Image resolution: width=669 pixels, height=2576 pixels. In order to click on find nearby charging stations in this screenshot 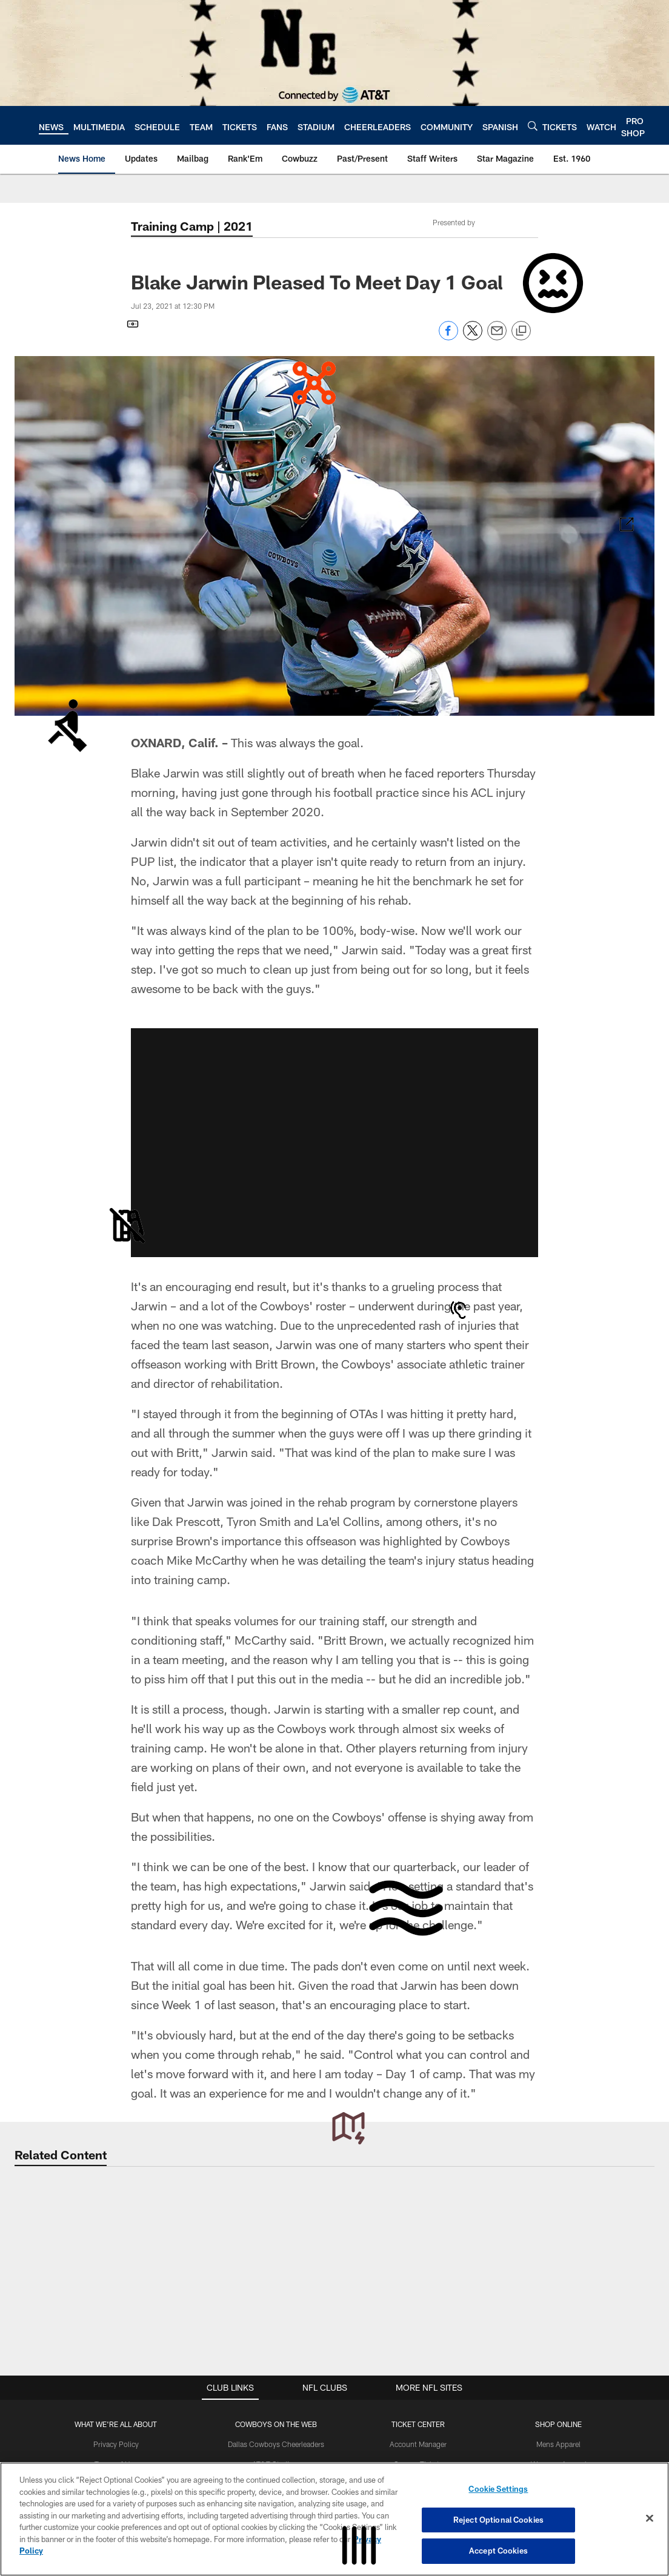, I will do `click(348, 2127)`.